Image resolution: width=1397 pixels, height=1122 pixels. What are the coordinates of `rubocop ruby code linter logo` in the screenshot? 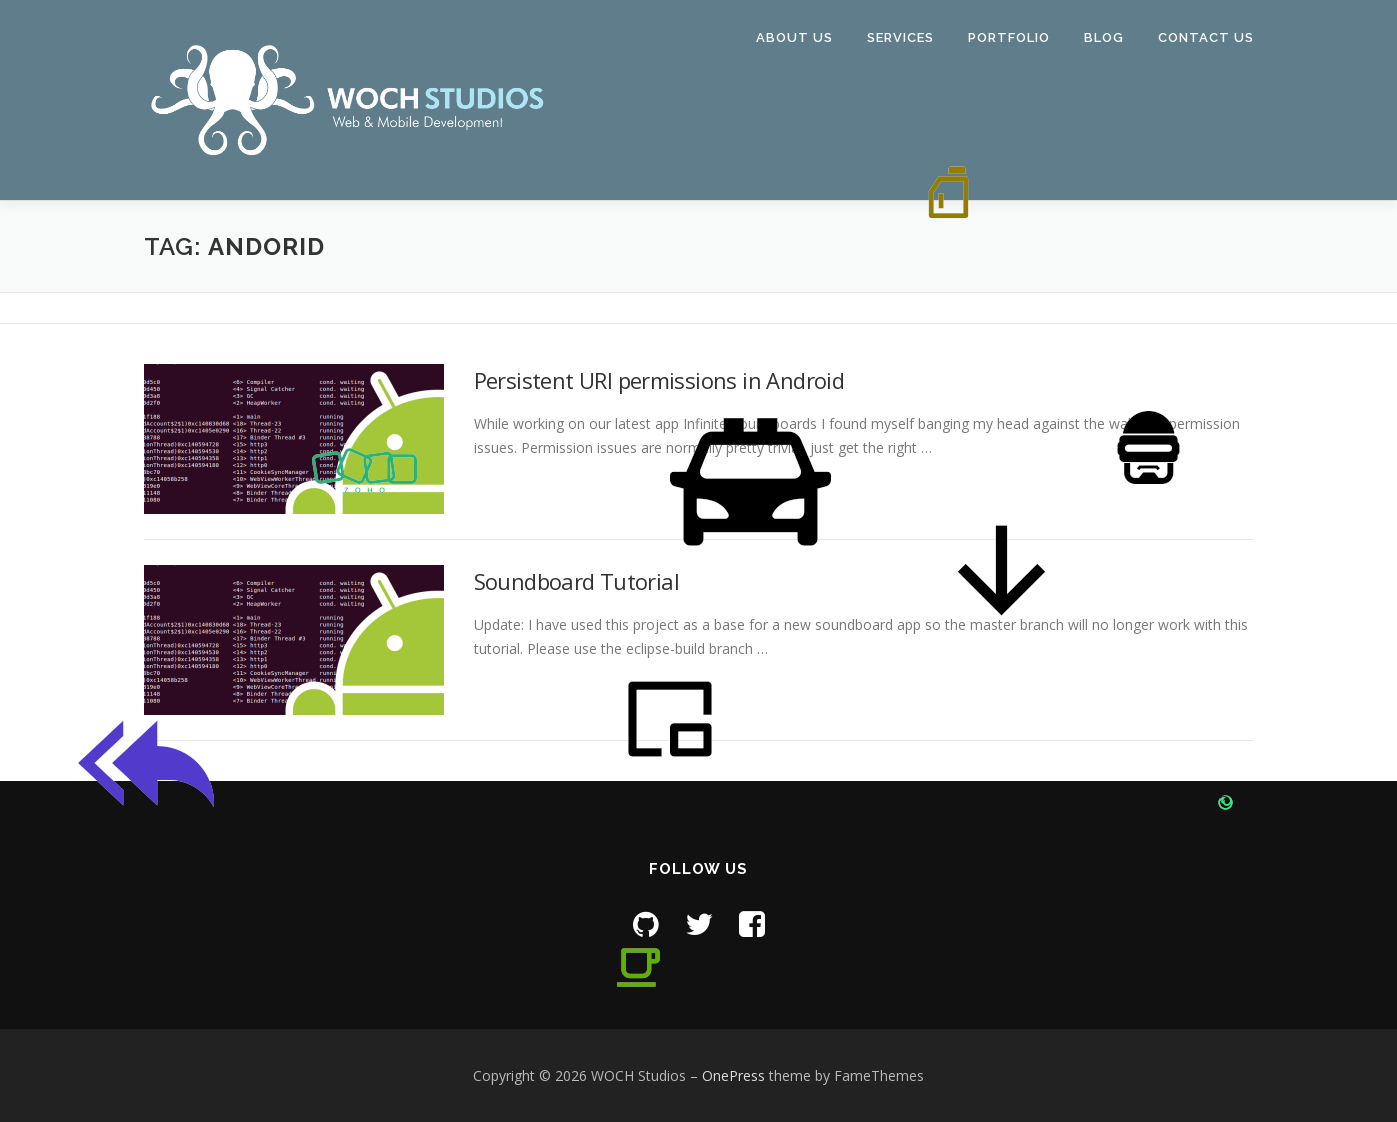 It's located at (1148, 447).